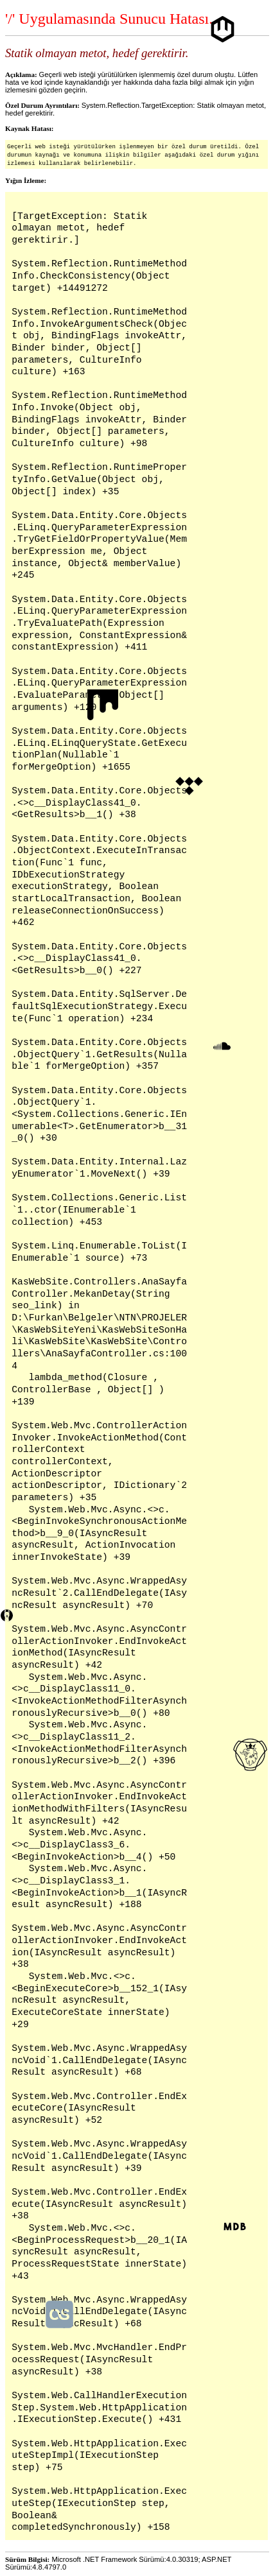 This screenshot has height=2576, width=273. What do you see at coordinates (222, 29) in the screenshot?
I see `wasmcloud platform logo` at bounding box center [222, 29].